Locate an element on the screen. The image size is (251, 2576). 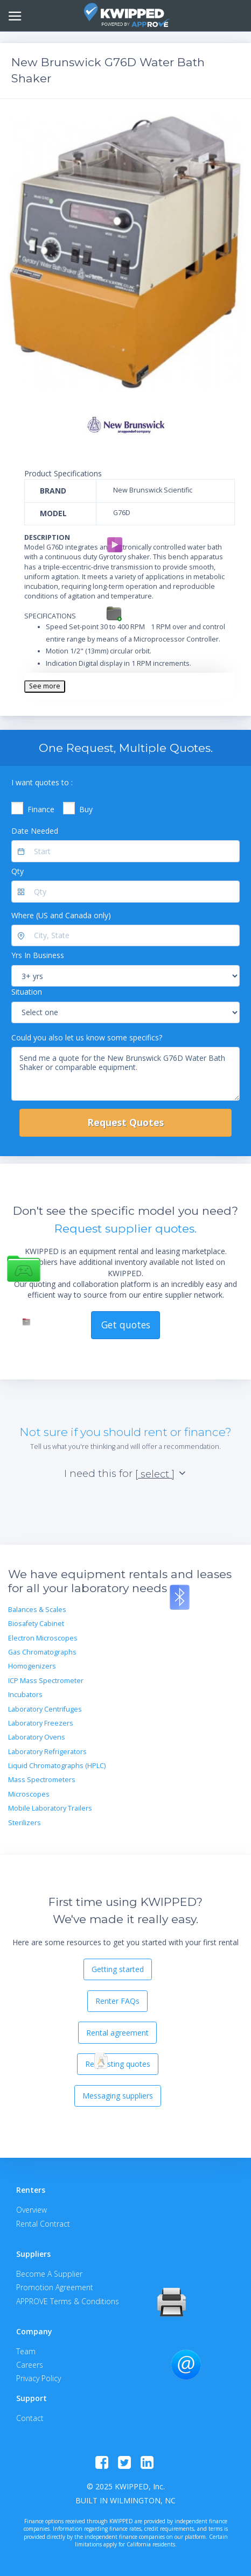
a PGP encryption key file is located at coordinates (101, 2060).